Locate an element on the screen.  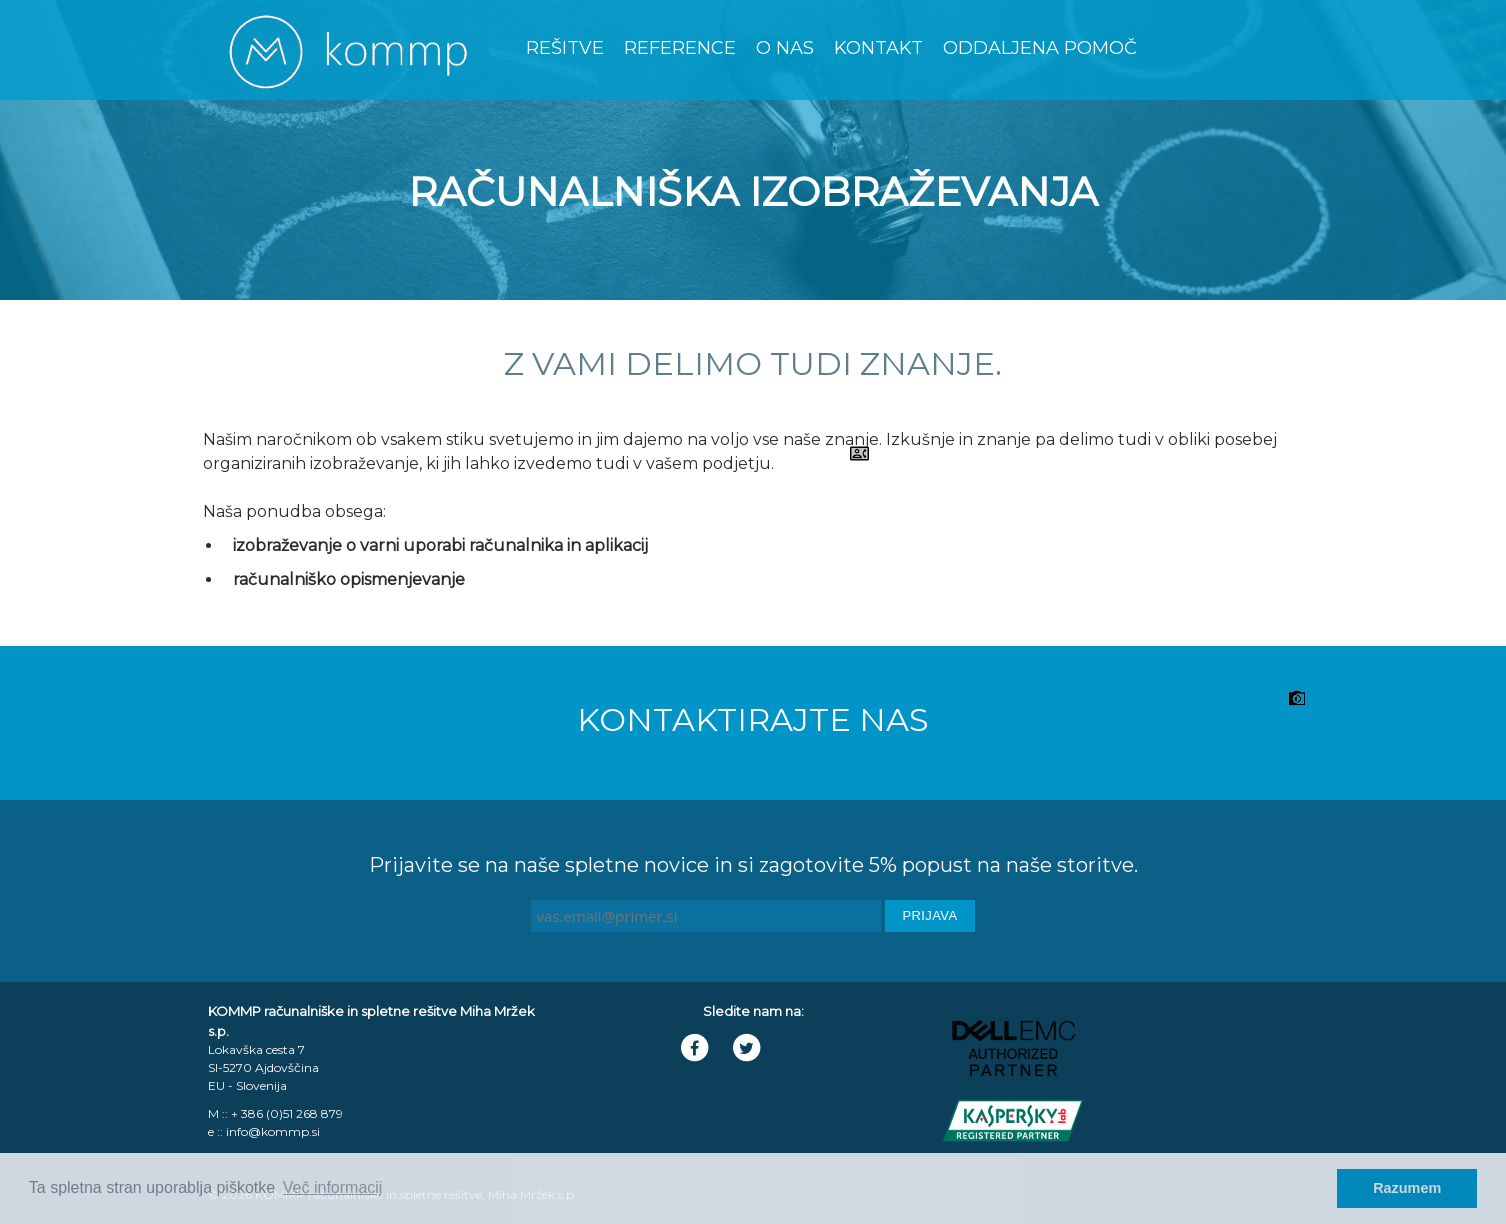
view contact's phone information is located at coordinates (859, 453).